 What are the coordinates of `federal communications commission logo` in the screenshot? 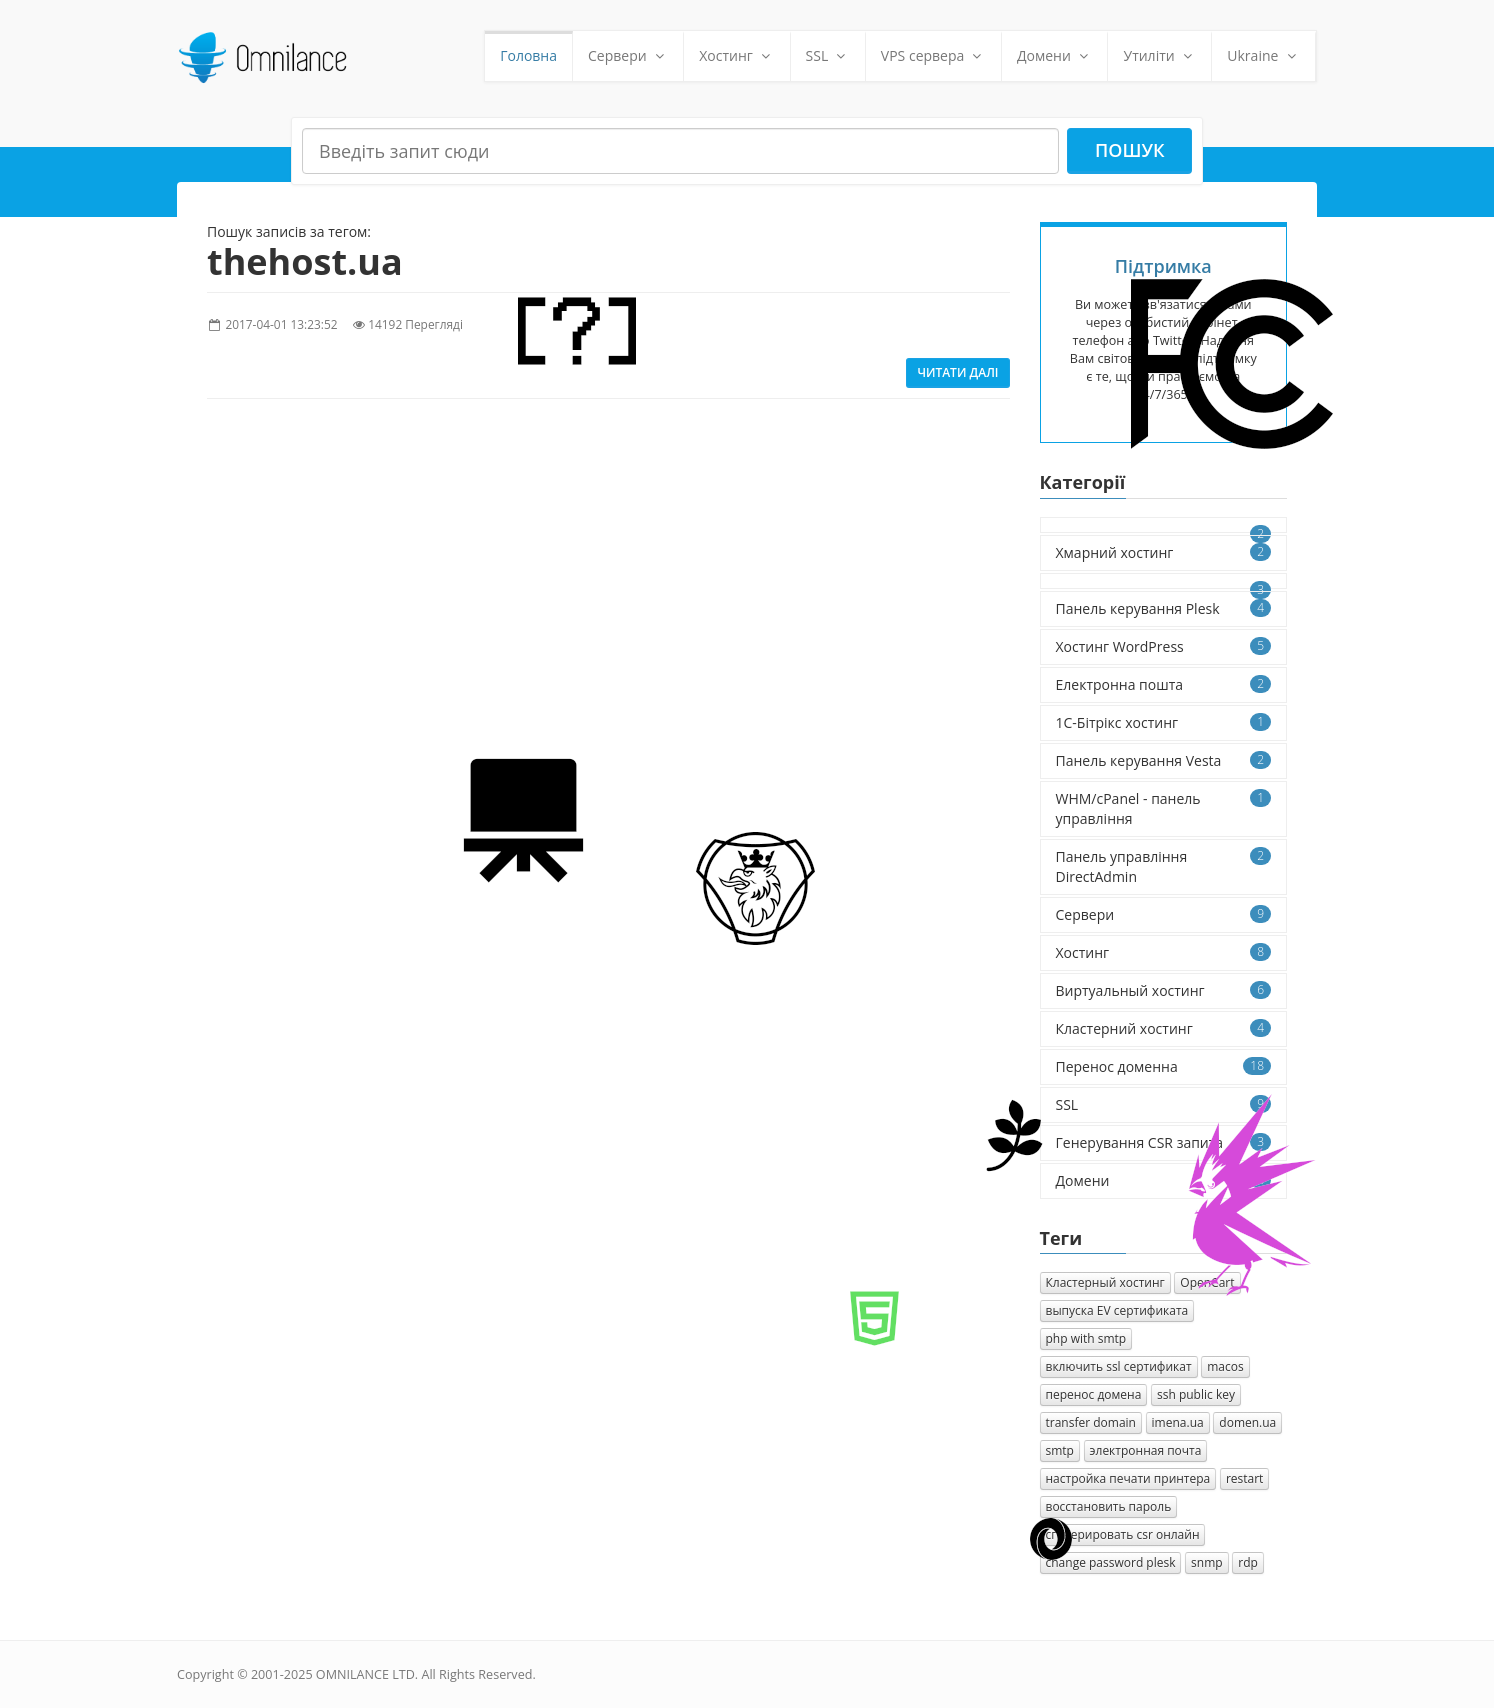 It's located at (1232, 364).